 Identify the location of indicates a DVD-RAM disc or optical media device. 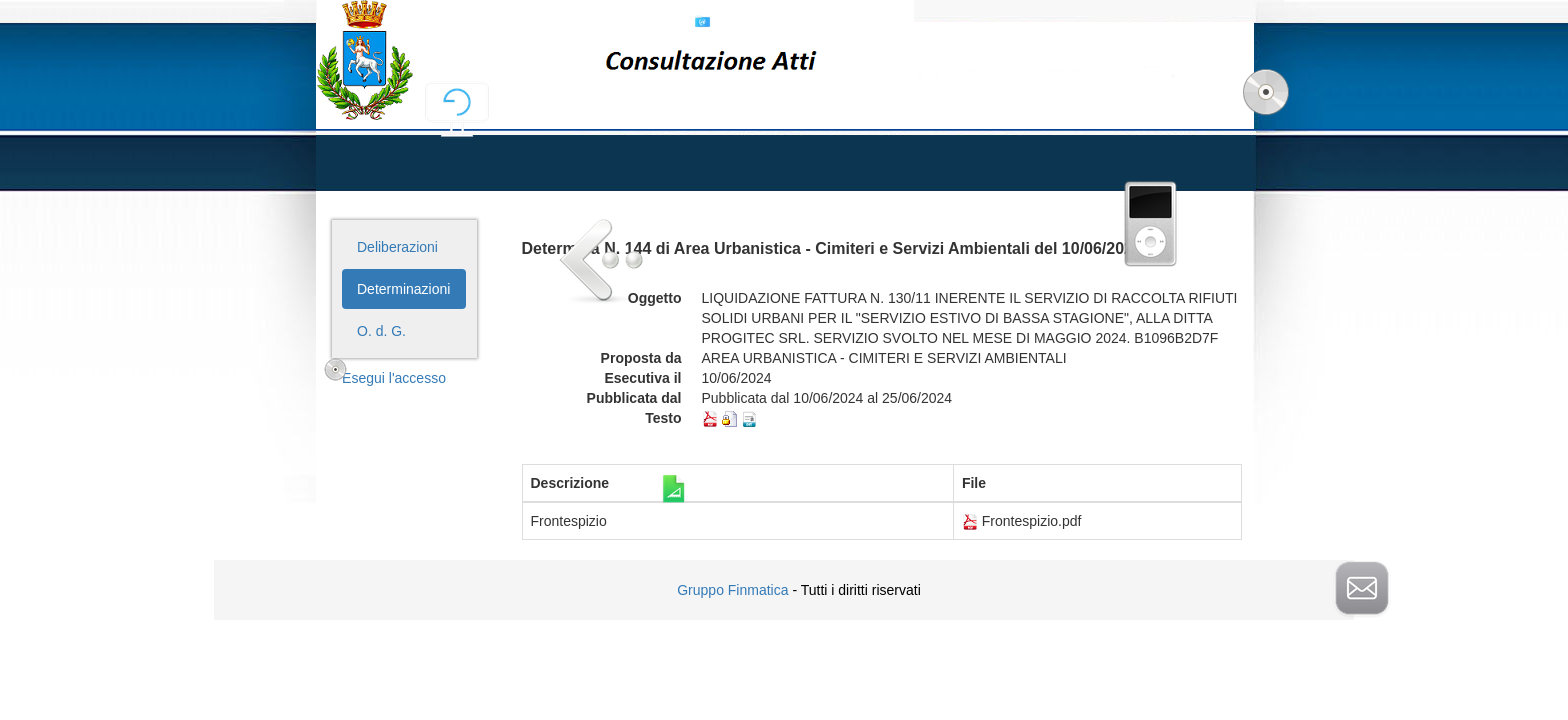
(1266, 92).